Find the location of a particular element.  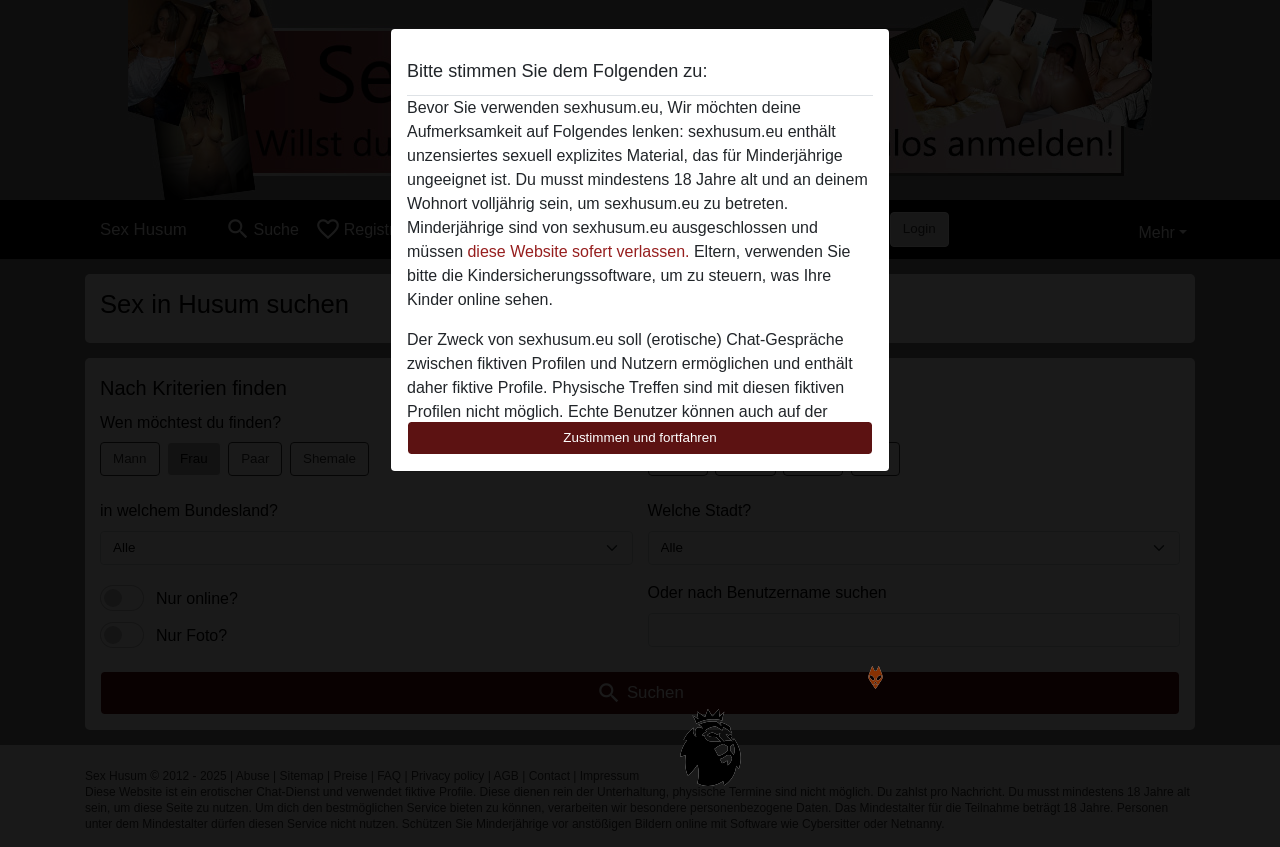

view Premier League content is located at coordinates (710, 747).